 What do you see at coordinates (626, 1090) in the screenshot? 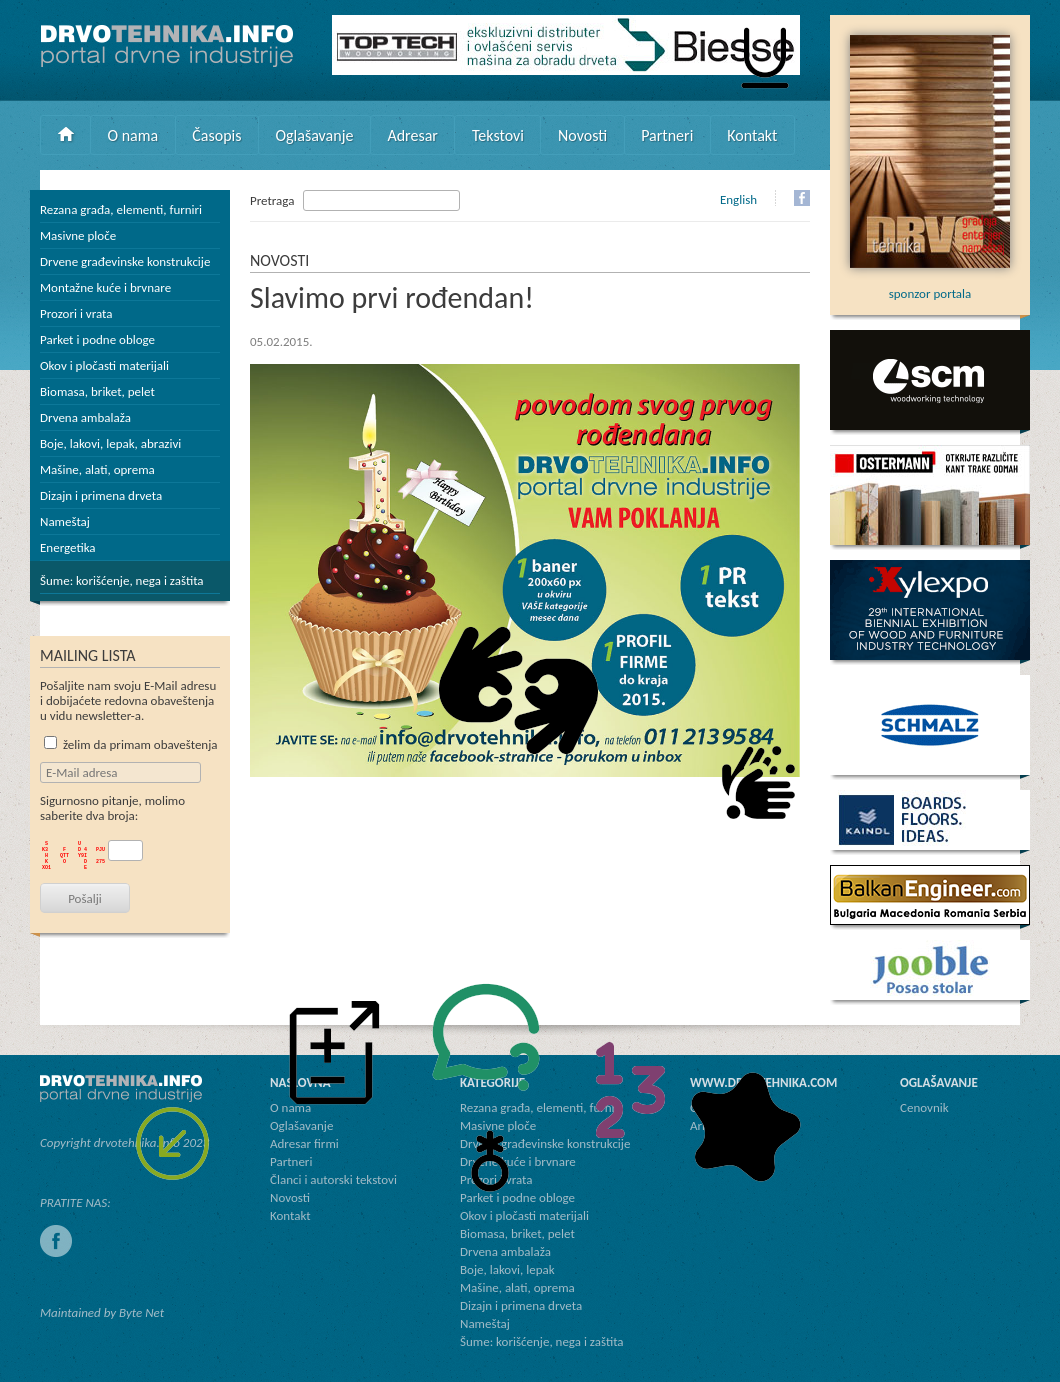
I see `toggle numbered list formatting` at bounding box center [626, 1090].